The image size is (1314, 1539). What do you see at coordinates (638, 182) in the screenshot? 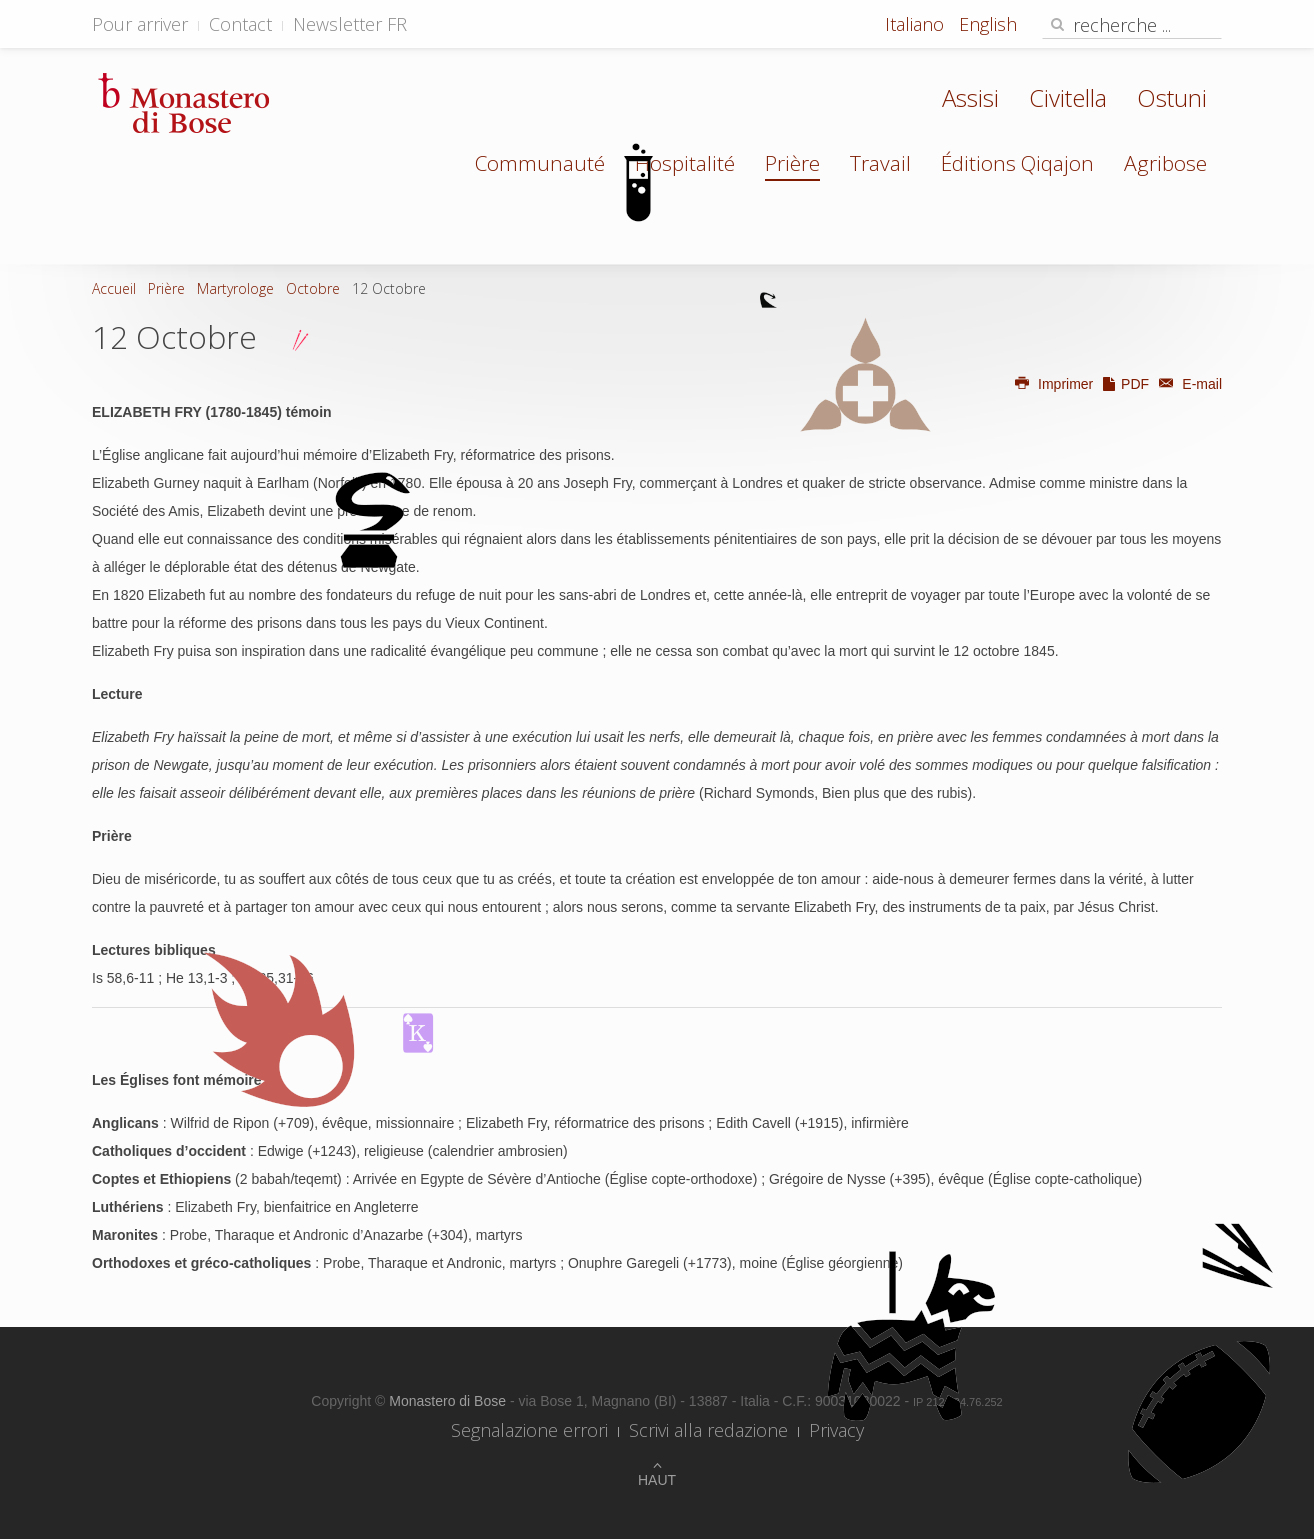
I see `view potion or chemical inventory` at bounding box center [638, 182].